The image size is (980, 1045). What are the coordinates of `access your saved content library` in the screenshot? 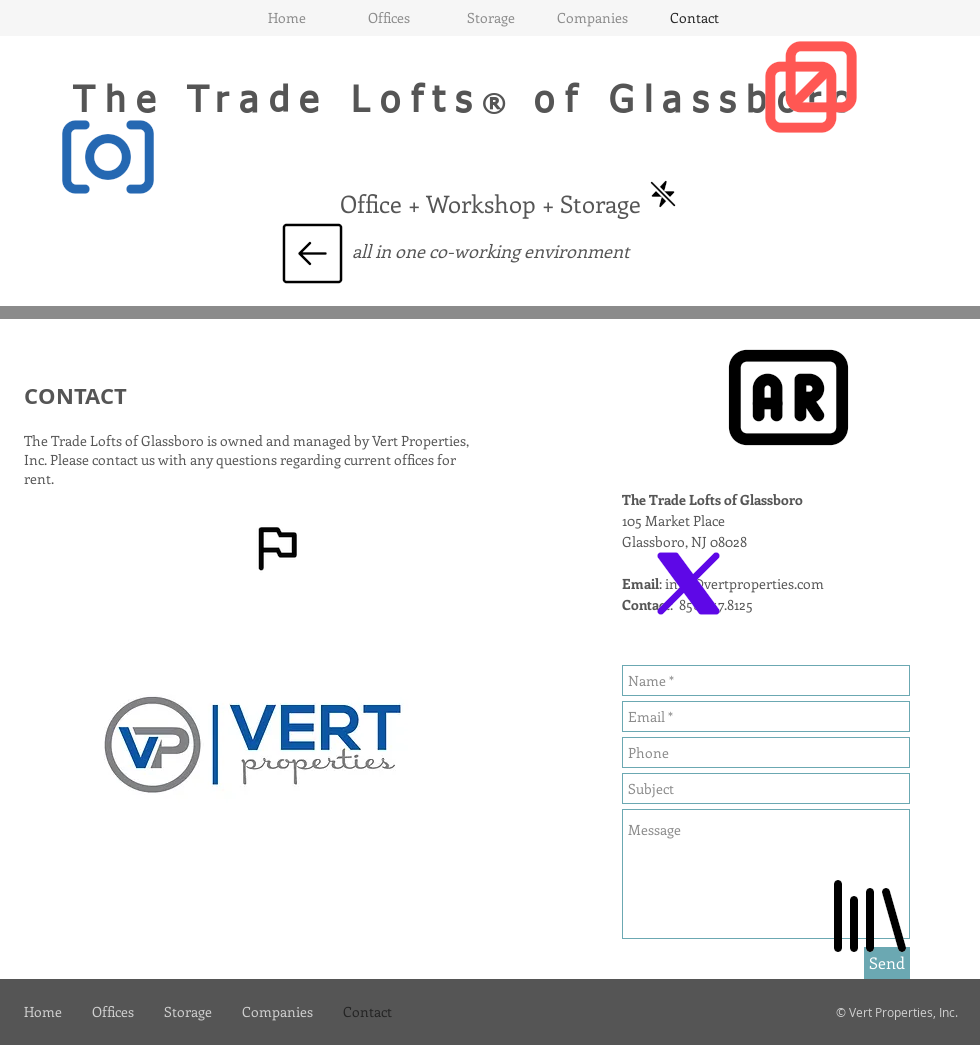 It's located at (870, 916).